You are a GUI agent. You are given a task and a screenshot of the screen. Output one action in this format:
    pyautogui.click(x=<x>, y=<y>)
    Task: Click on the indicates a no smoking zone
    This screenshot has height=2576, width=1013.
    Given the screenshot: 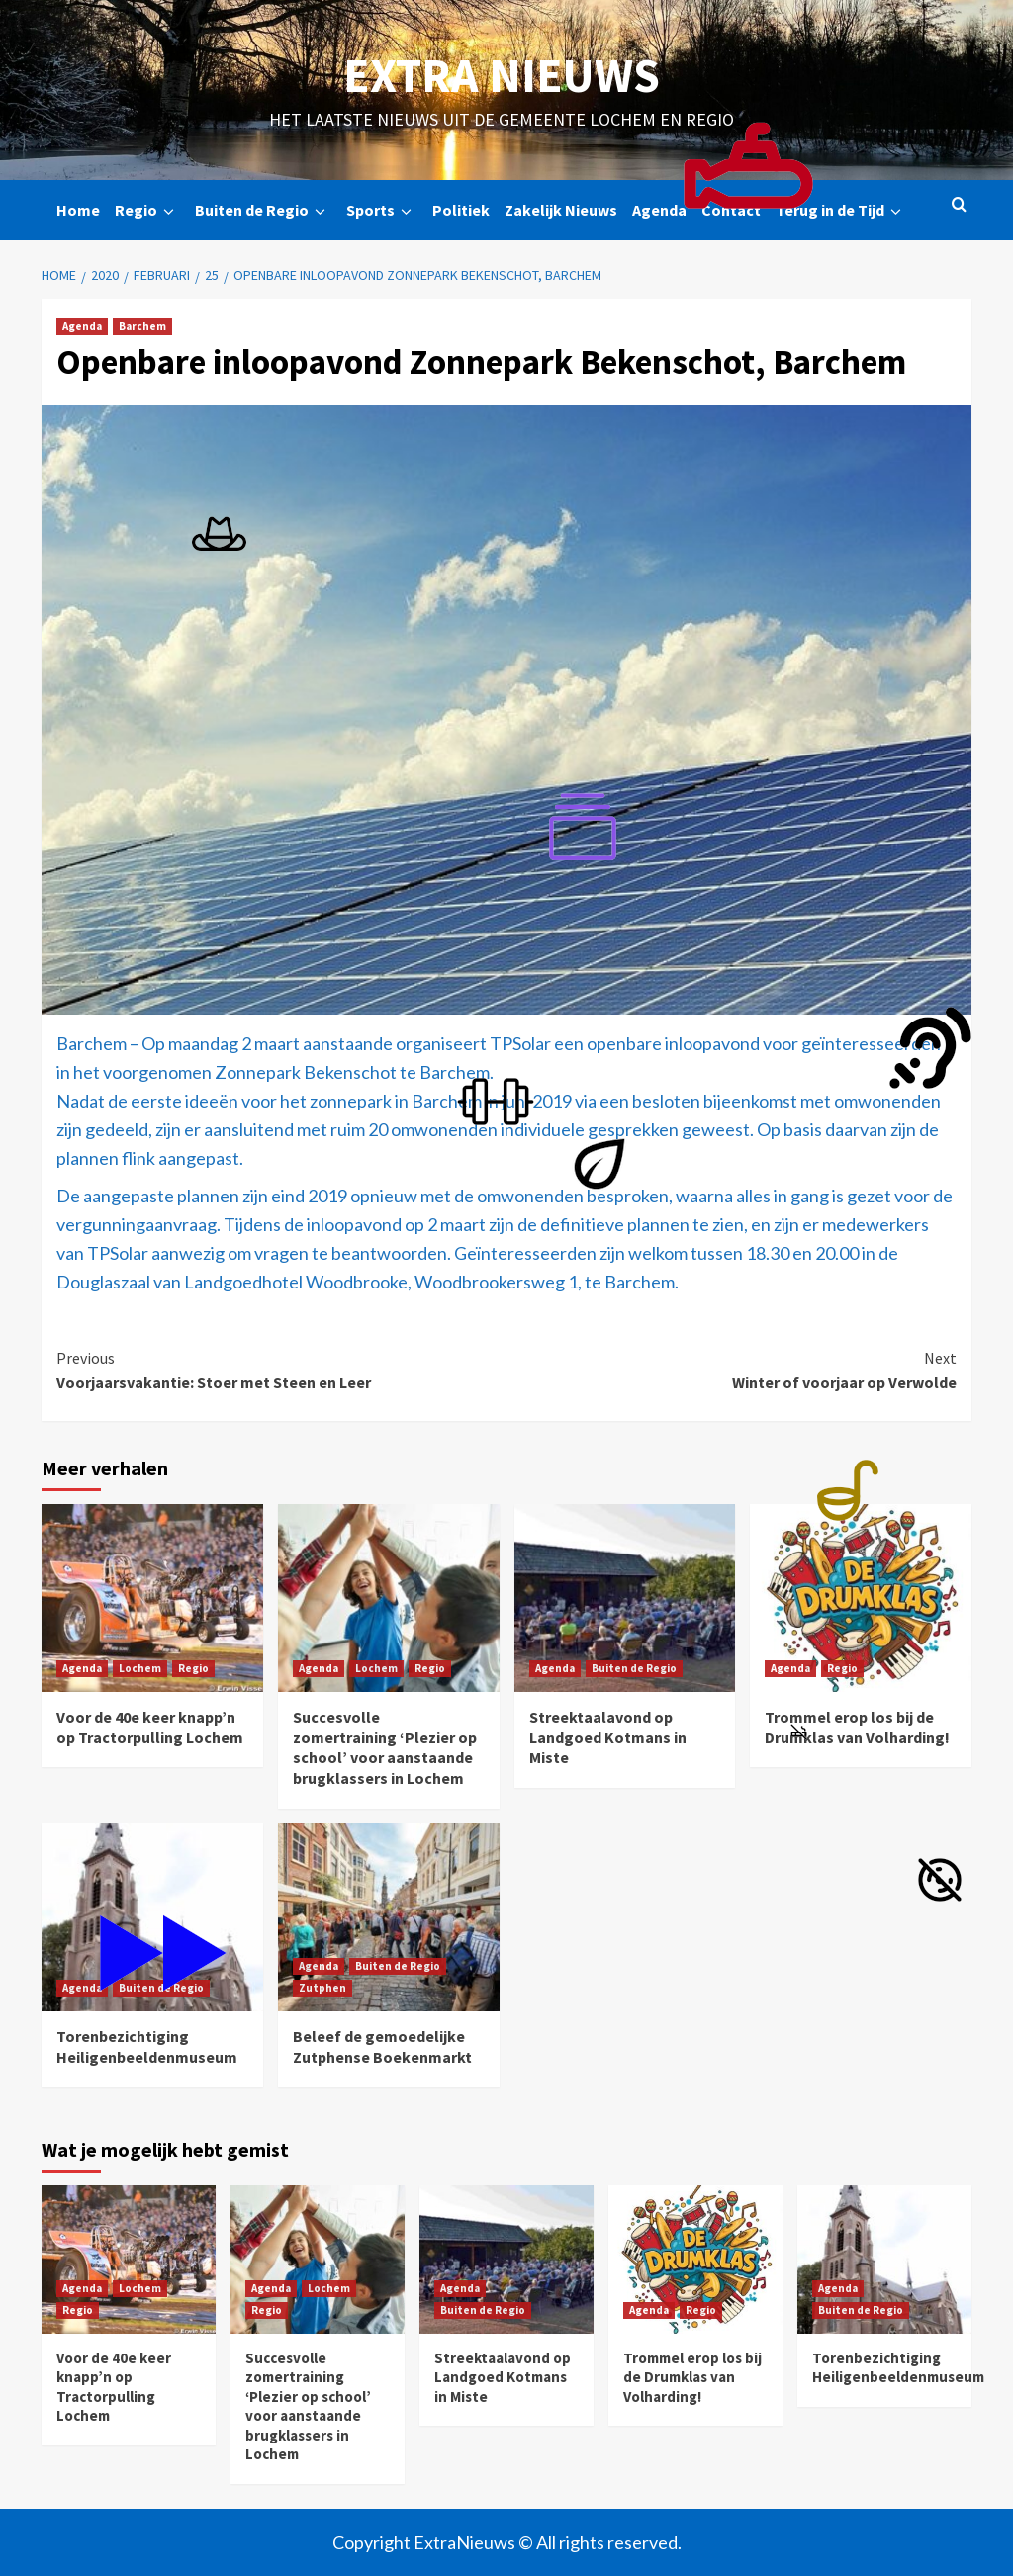 What is the action you would take?
    pyautogui.click(x=798, y=1732)
    